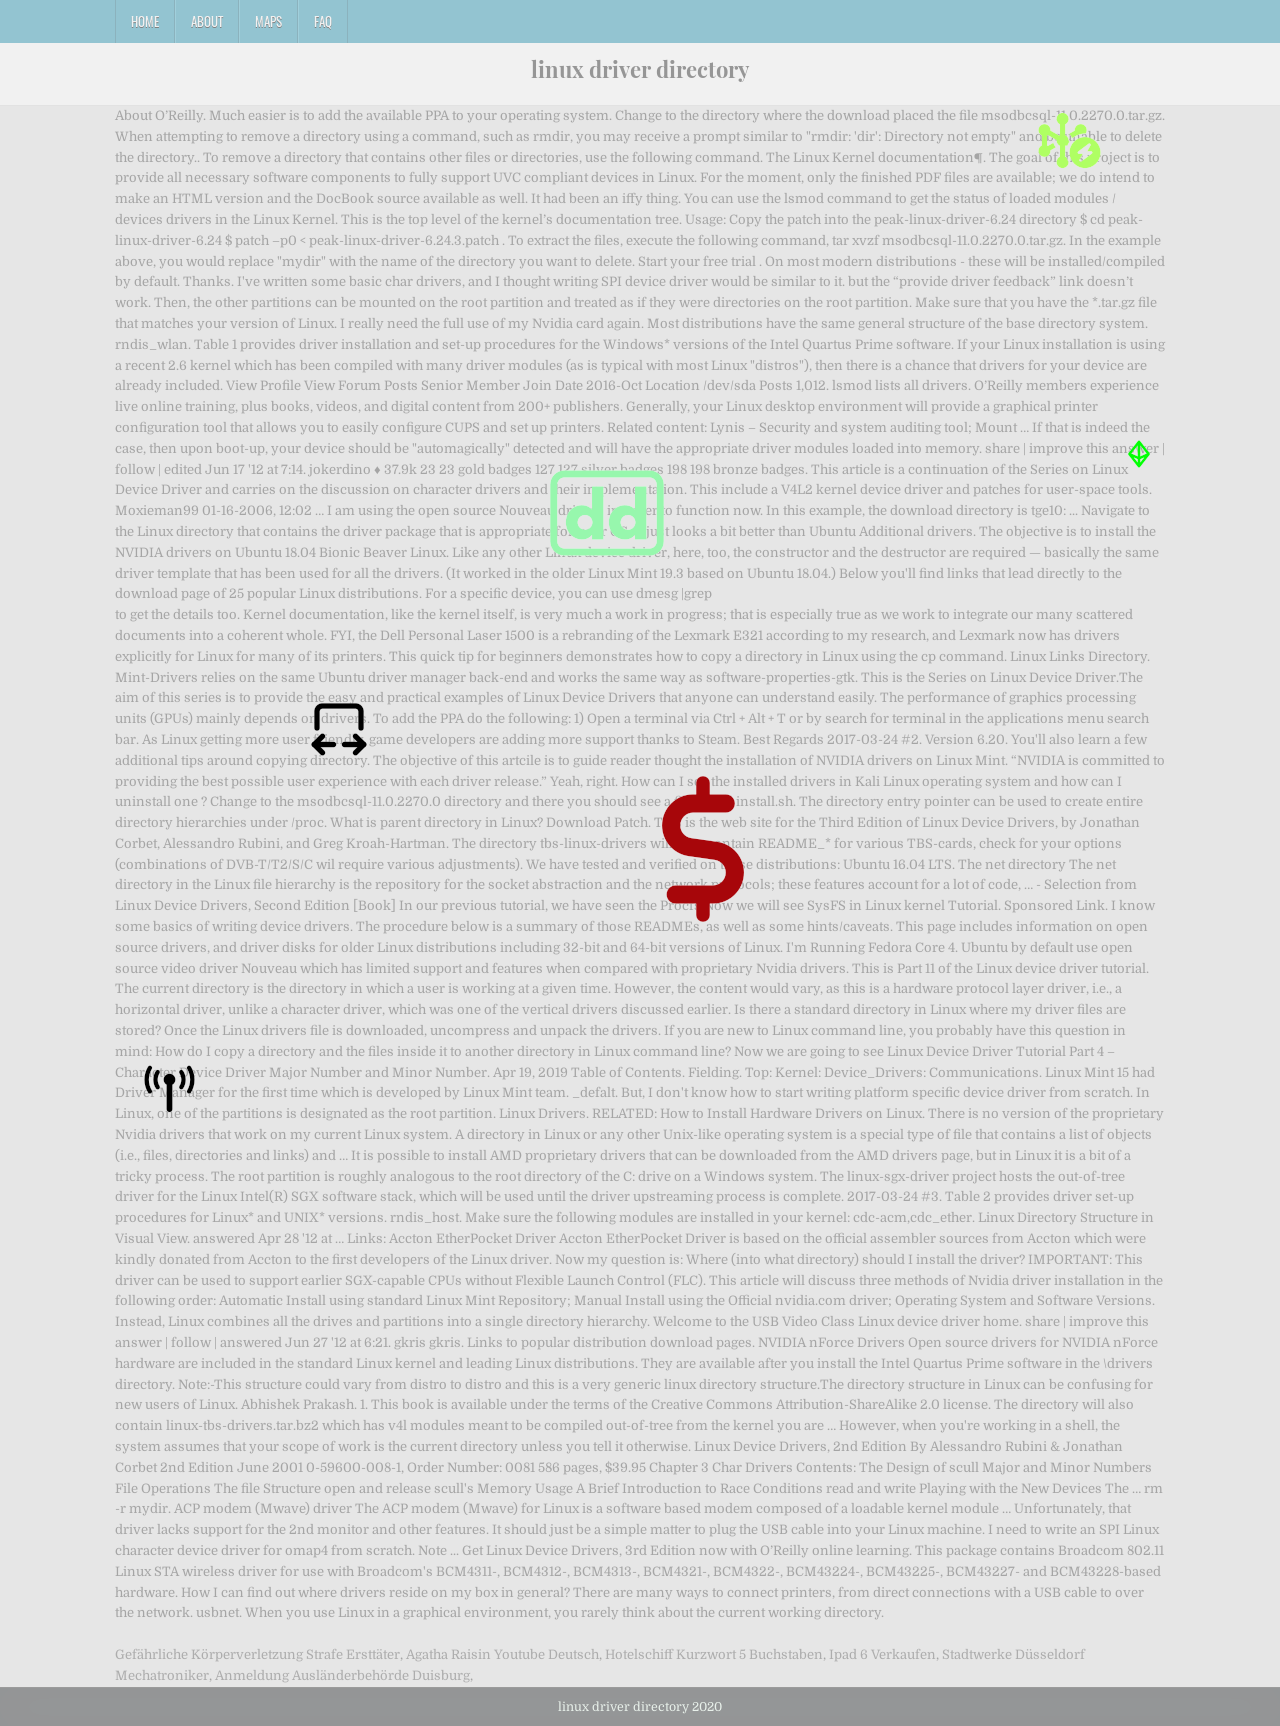  I want to click on auto-fit content to available width, so click(339, 728).